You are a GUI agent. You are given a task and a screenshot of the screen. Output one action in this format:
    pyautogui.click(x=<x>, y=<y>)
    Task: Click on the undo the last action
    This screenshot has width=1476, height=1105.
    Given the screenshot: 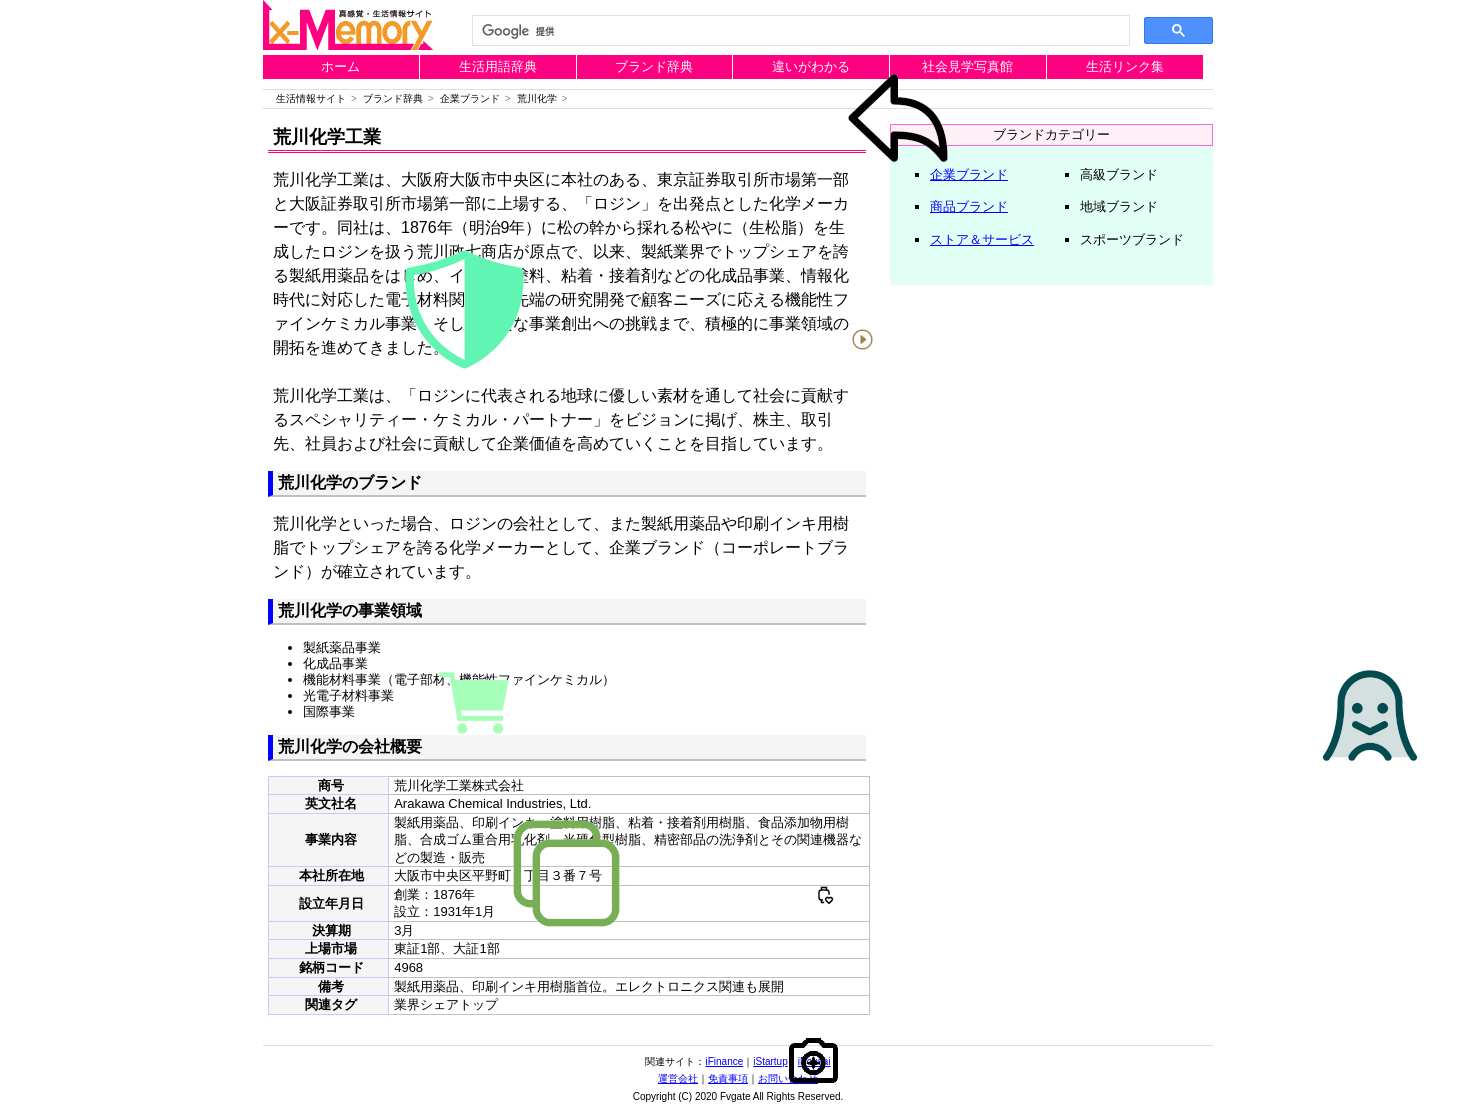 What is the action you would take?
    pyautogui.click(x=898, y=118)
    